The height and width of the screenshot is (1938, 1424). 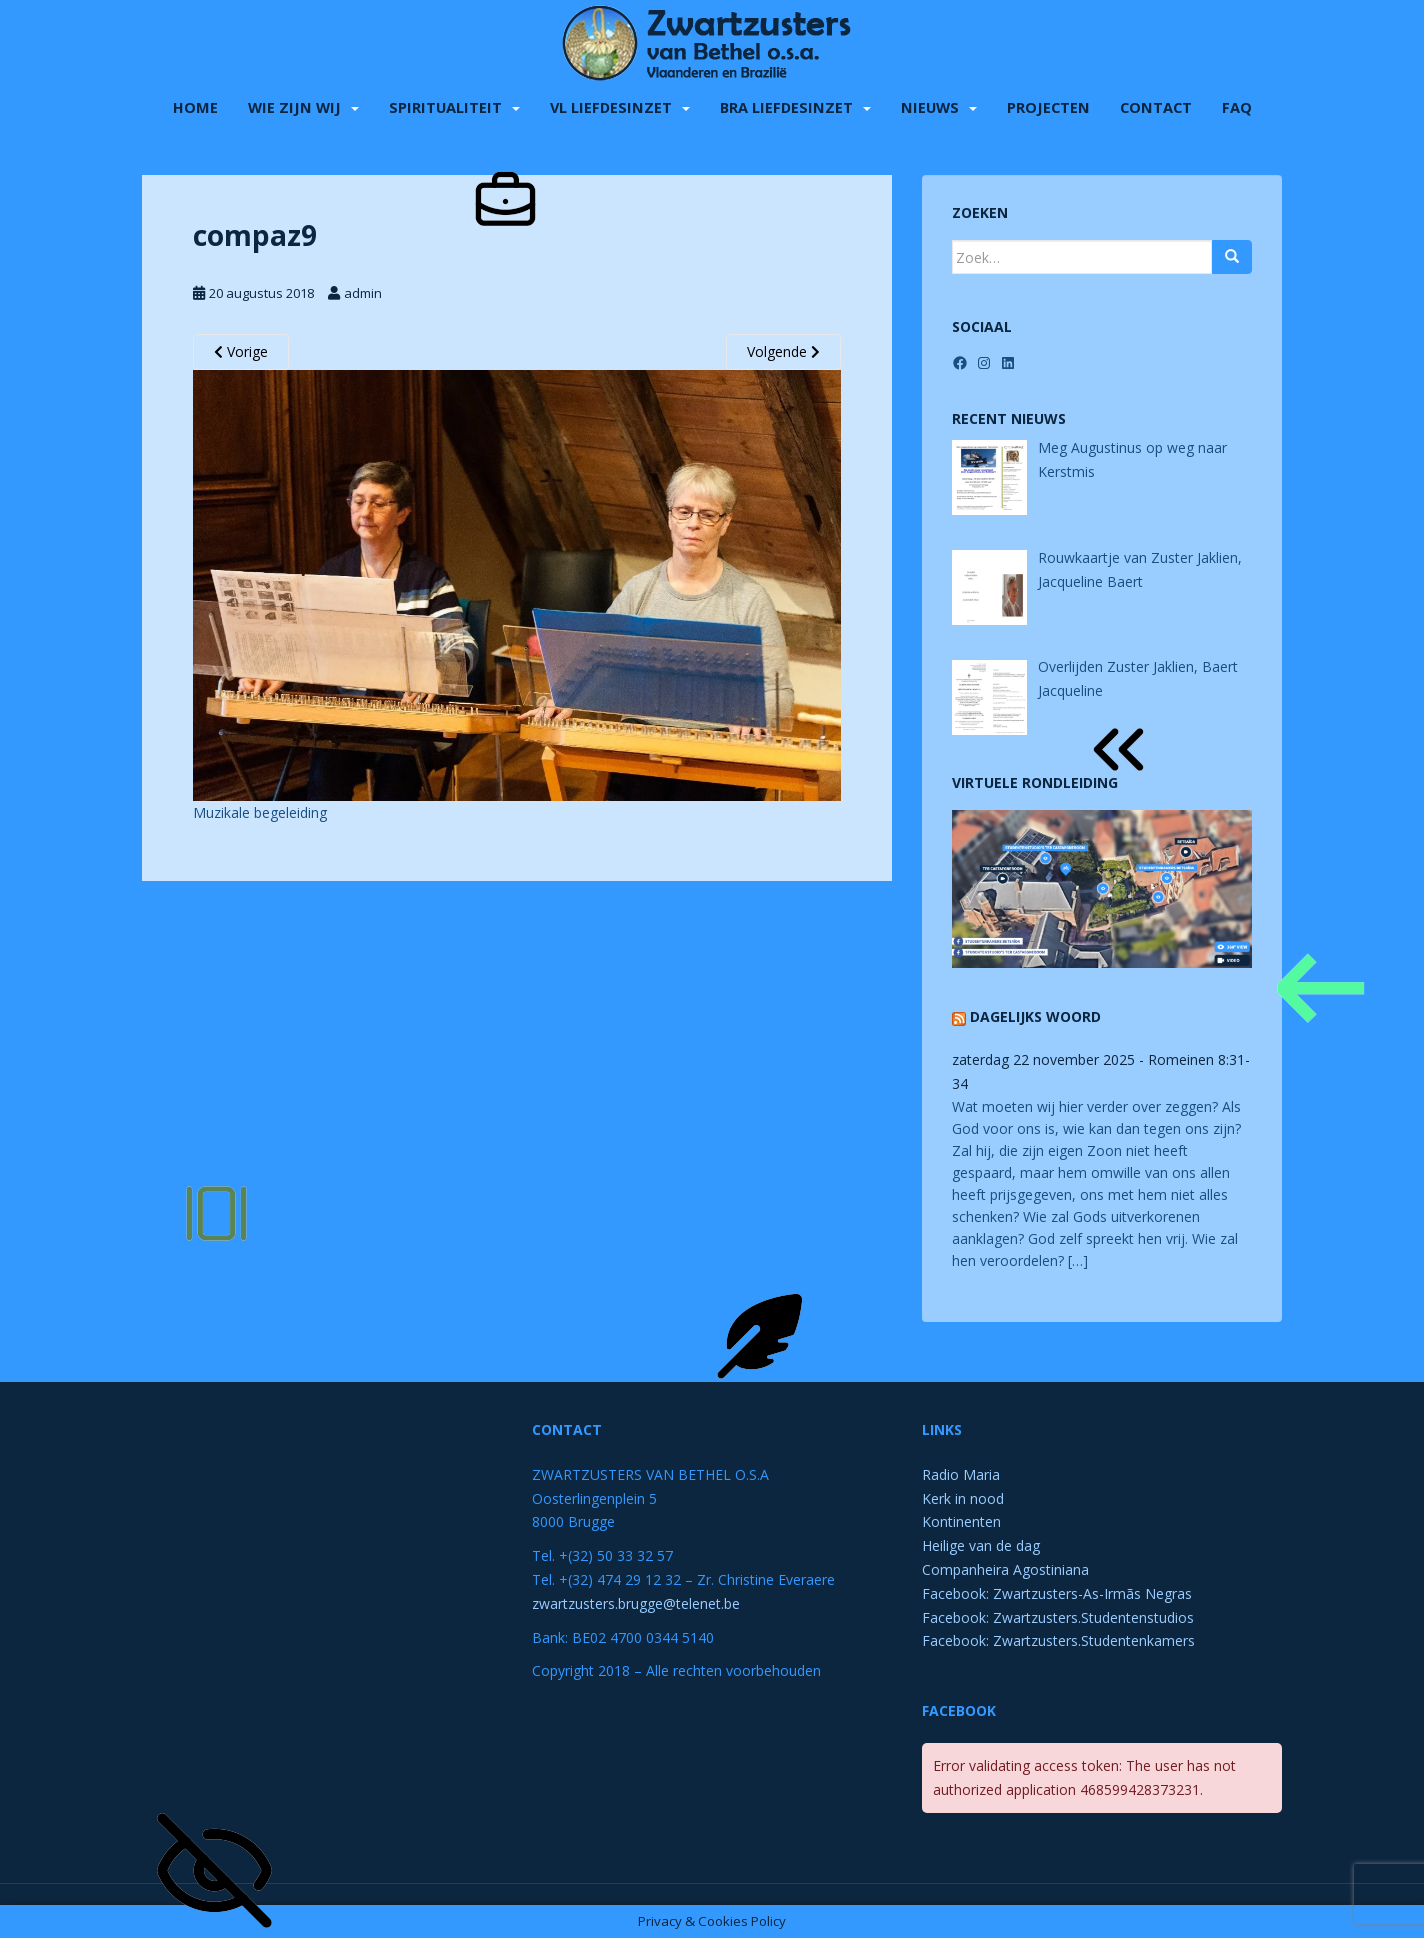 I want to click on browse images in horizontal gallery view, so click(x=216, y=1213).